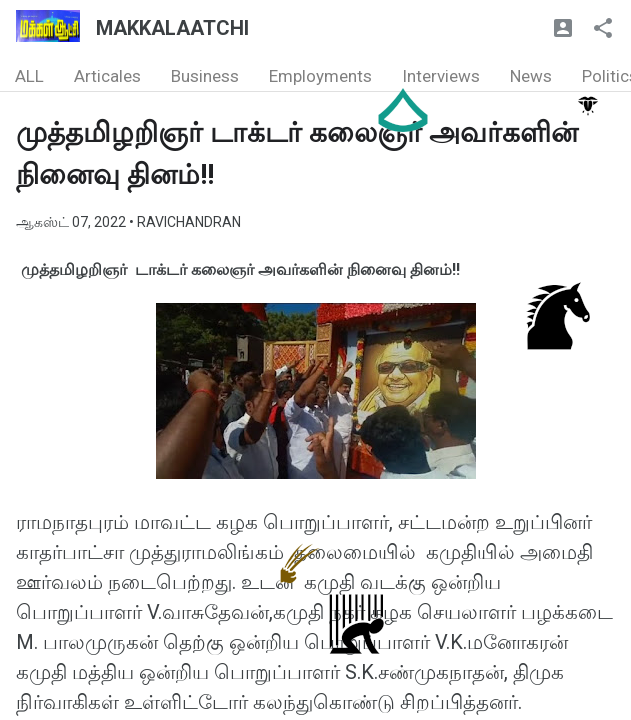 The width and height of the screenshot is (631, 720). What do you see at coordinates (403, 110) in the screenshot?
I see `indicates private first class military rank` at bounding box center [403, 110].